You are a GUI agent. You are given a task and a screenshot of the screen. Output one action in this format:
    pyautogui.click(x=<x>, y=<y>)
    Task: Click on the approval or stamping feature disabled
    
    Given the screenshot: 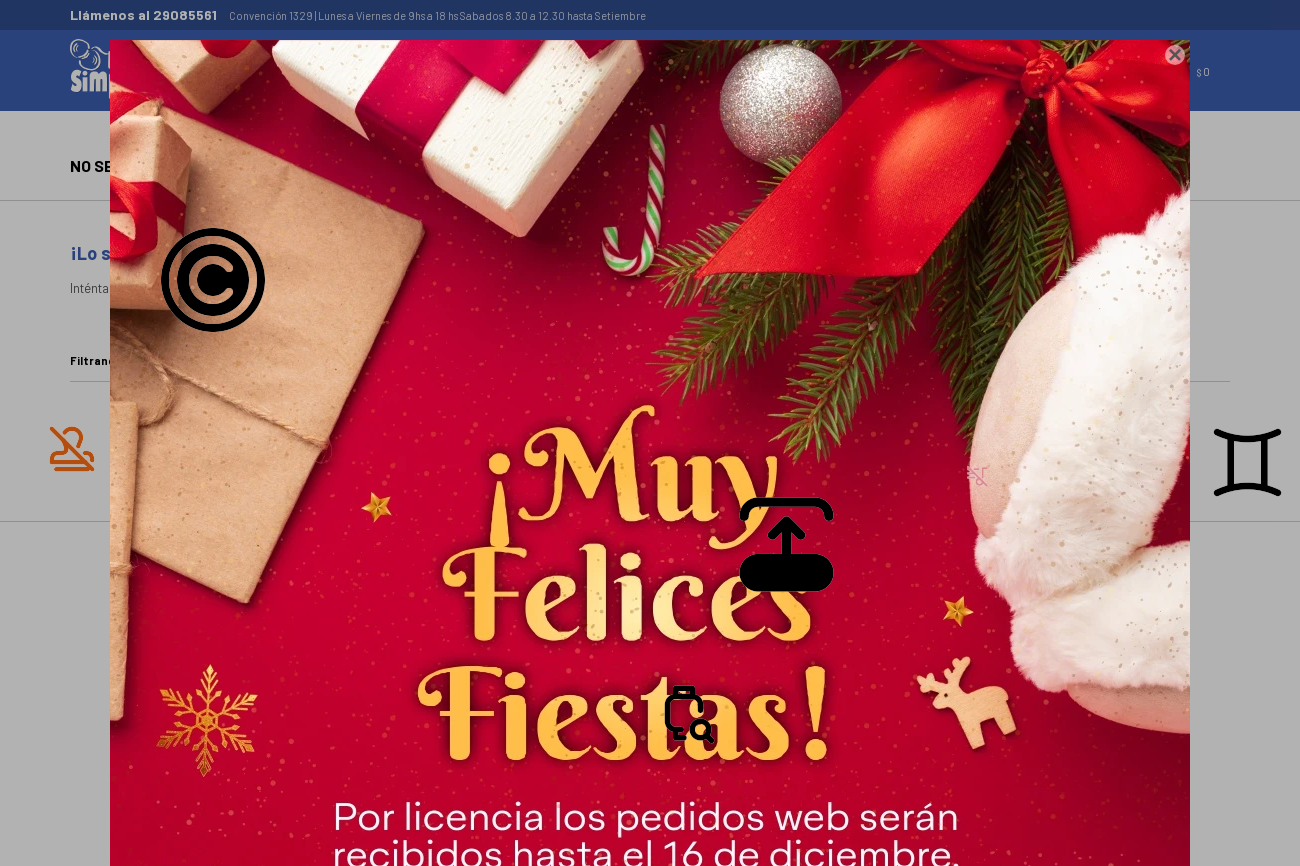 What is the action you would take?
    pyautogui.click(x=72, y=449)
    